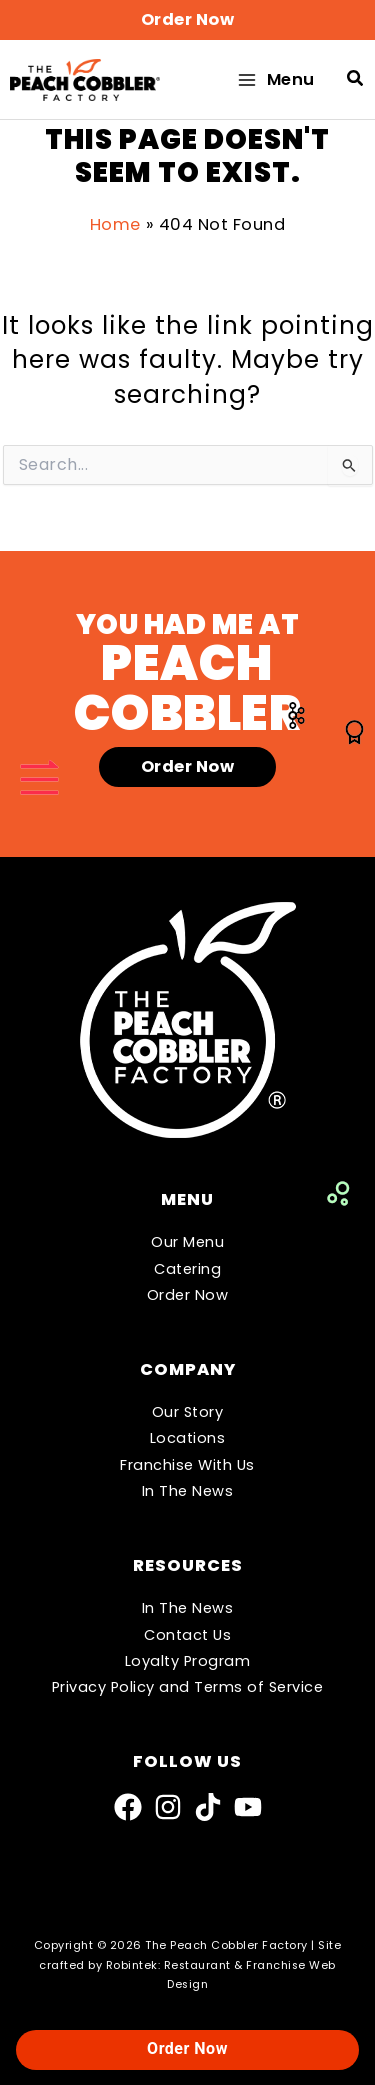 This screenshot has width=375, height=2085. I want to click on play items in sequential order, so click(39, 779).